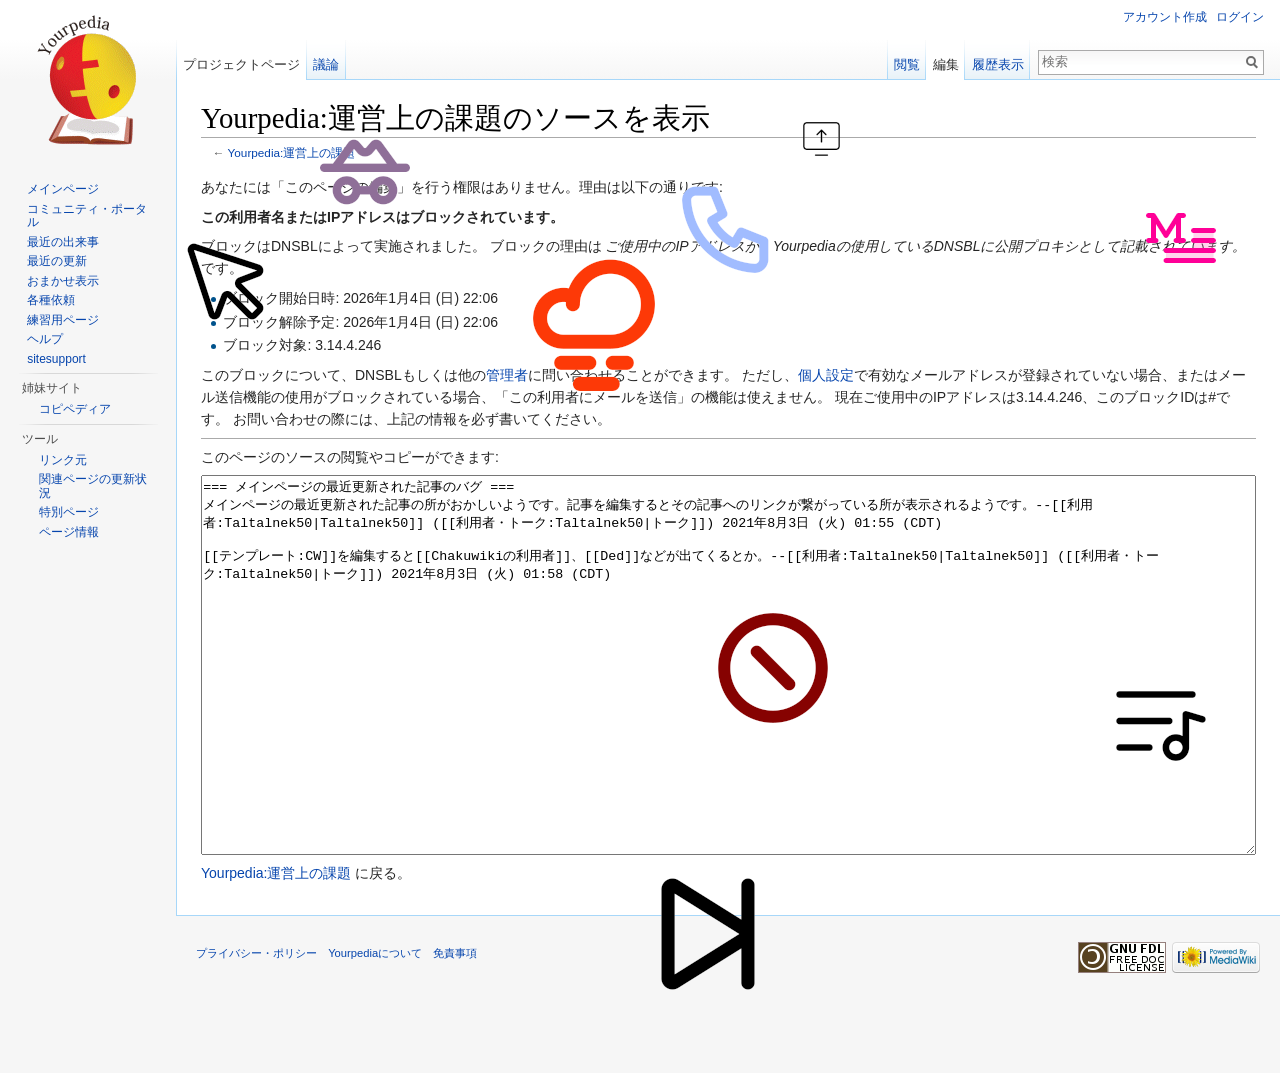 The width and height of the screenshot is (1280, 1073). Describe the element at coordinates (1181, 238) in the screenshot. I see `read article on medium` at that location.